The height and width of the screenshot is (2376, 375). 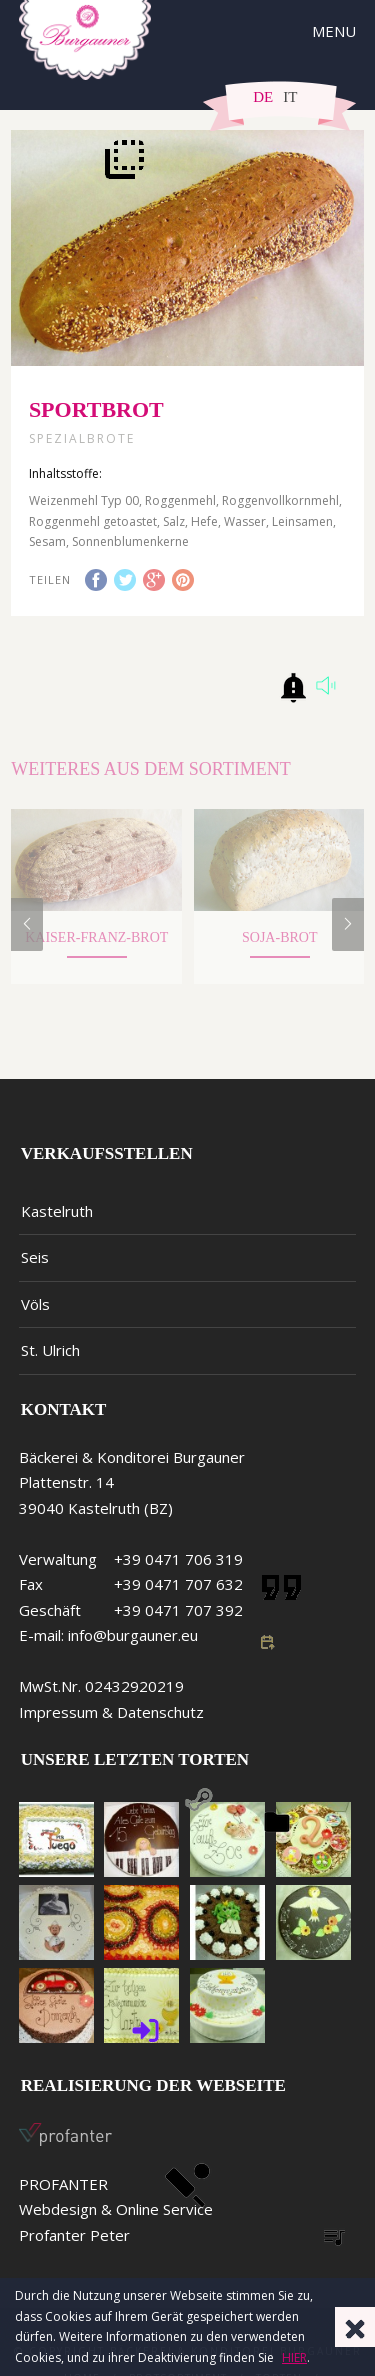 I want to click on upload or sync calendar events, so click(x=267, y=1642).